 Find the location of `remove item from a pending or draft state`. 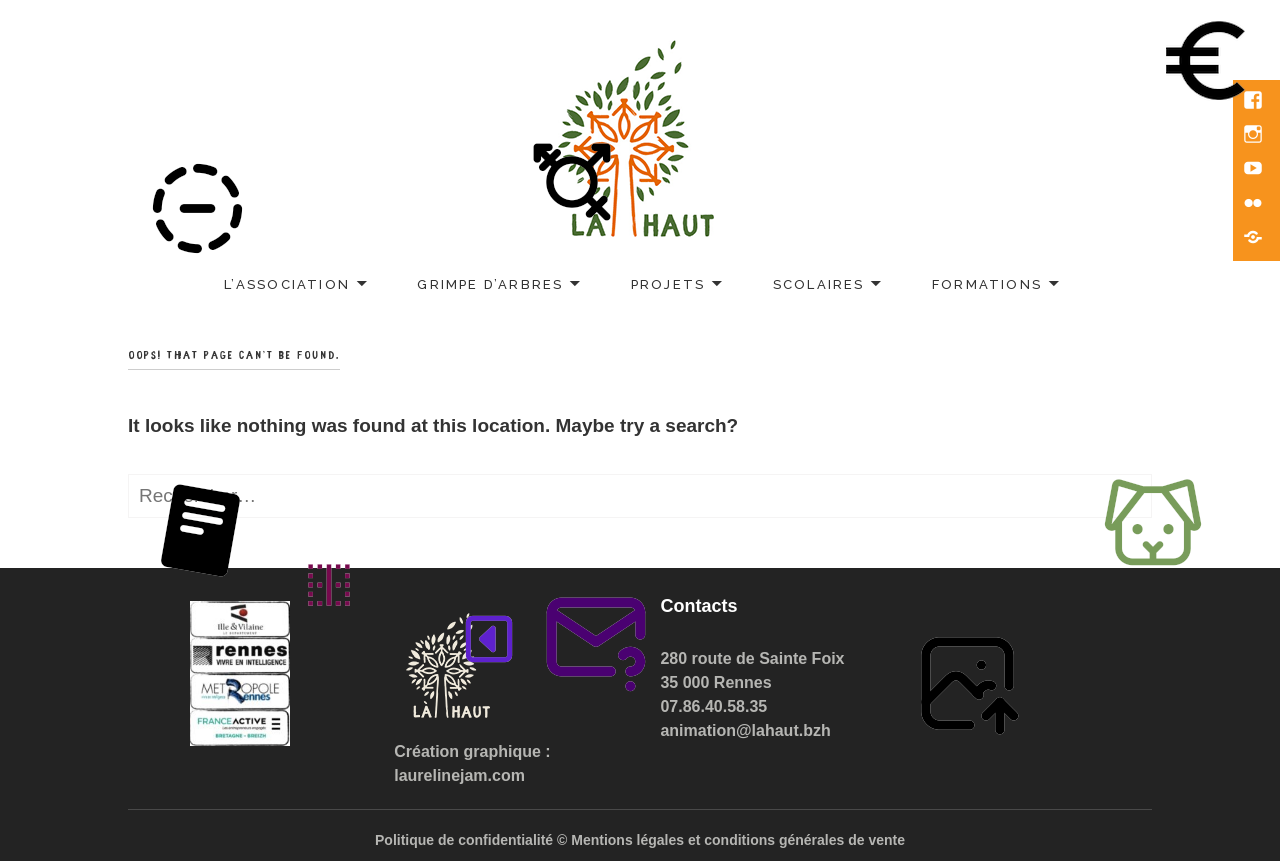

remove item from a pending or draft state is located at coordinates (197, 208).